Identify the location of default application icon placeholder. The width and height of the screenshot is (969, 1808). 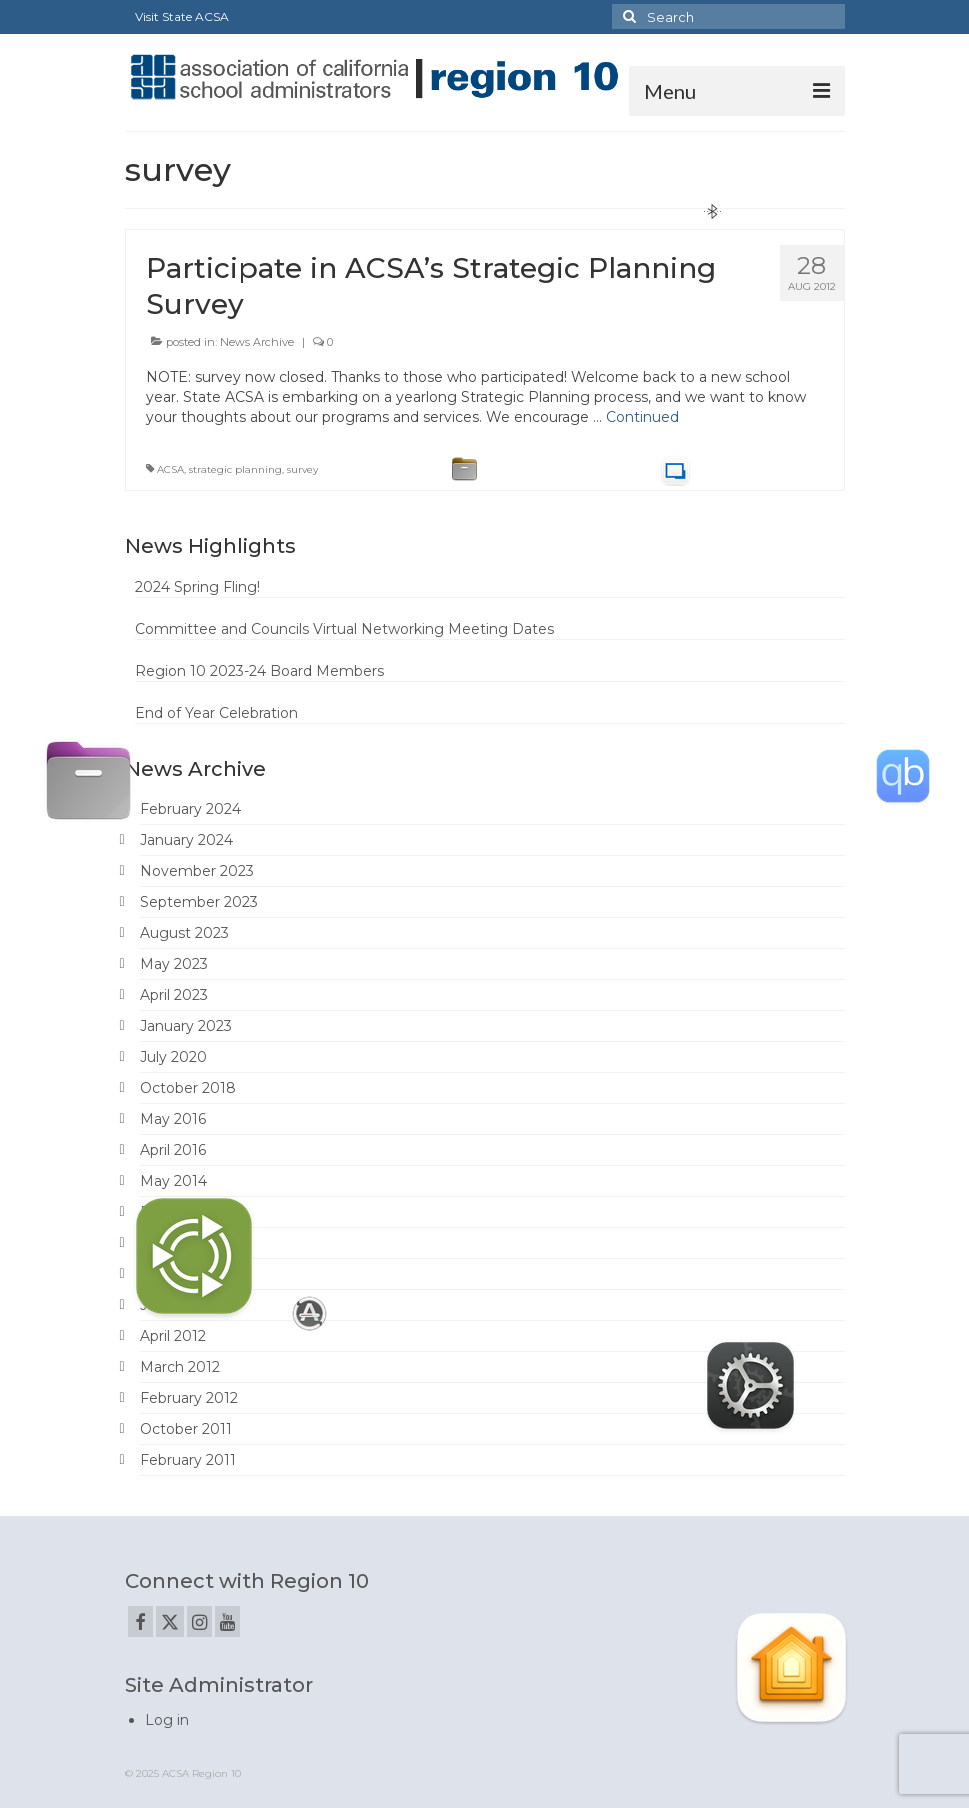
(750, 1385).